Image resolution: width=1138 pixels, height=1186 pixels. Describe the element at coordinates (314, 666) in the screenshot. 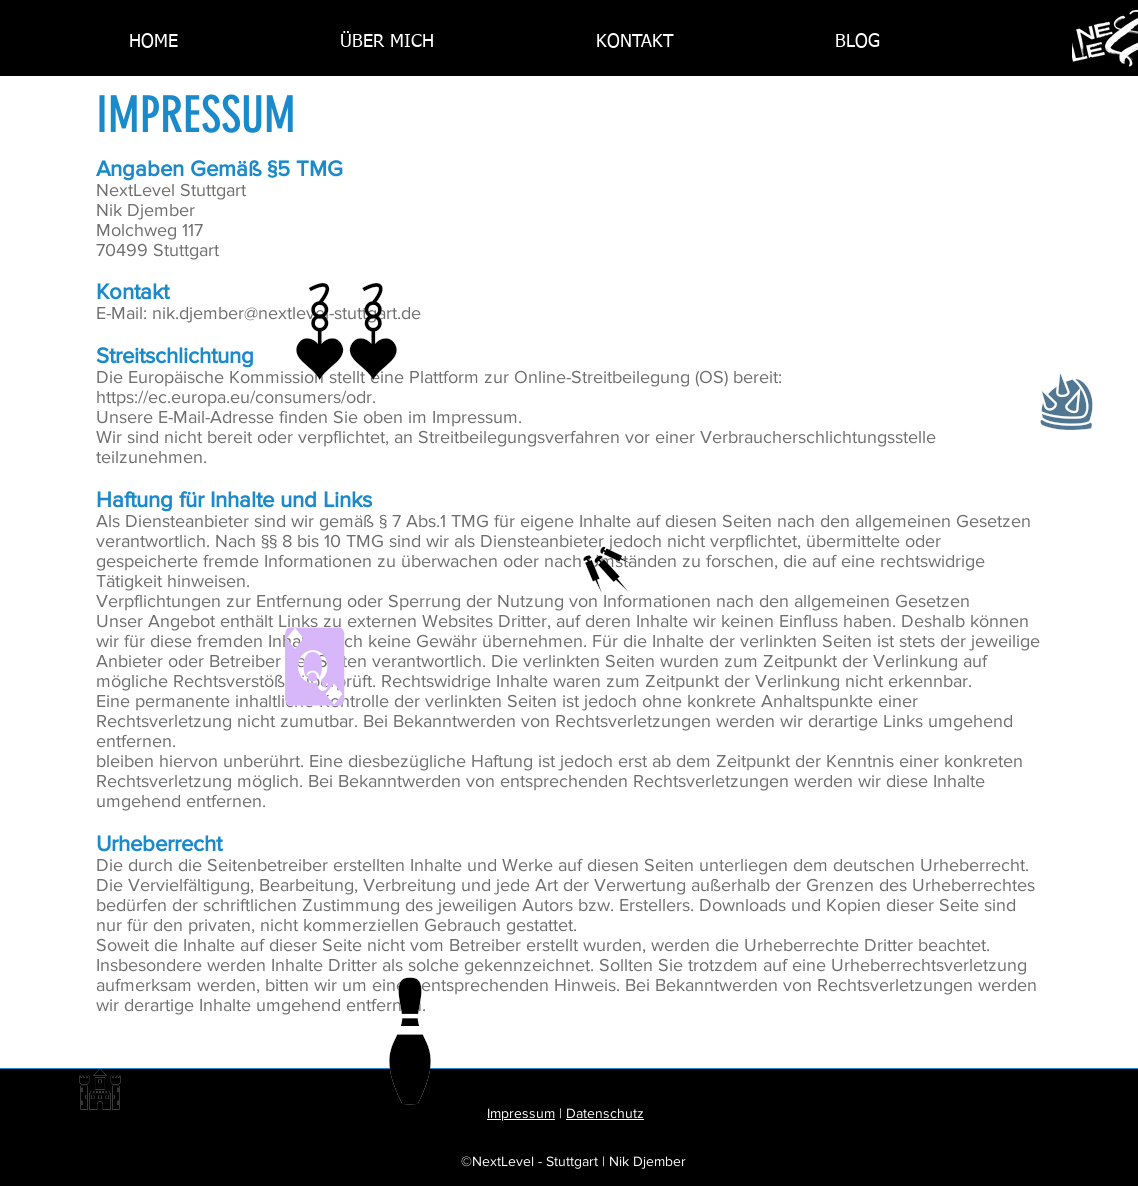

I see `queen of diamonds playing card` at that location.